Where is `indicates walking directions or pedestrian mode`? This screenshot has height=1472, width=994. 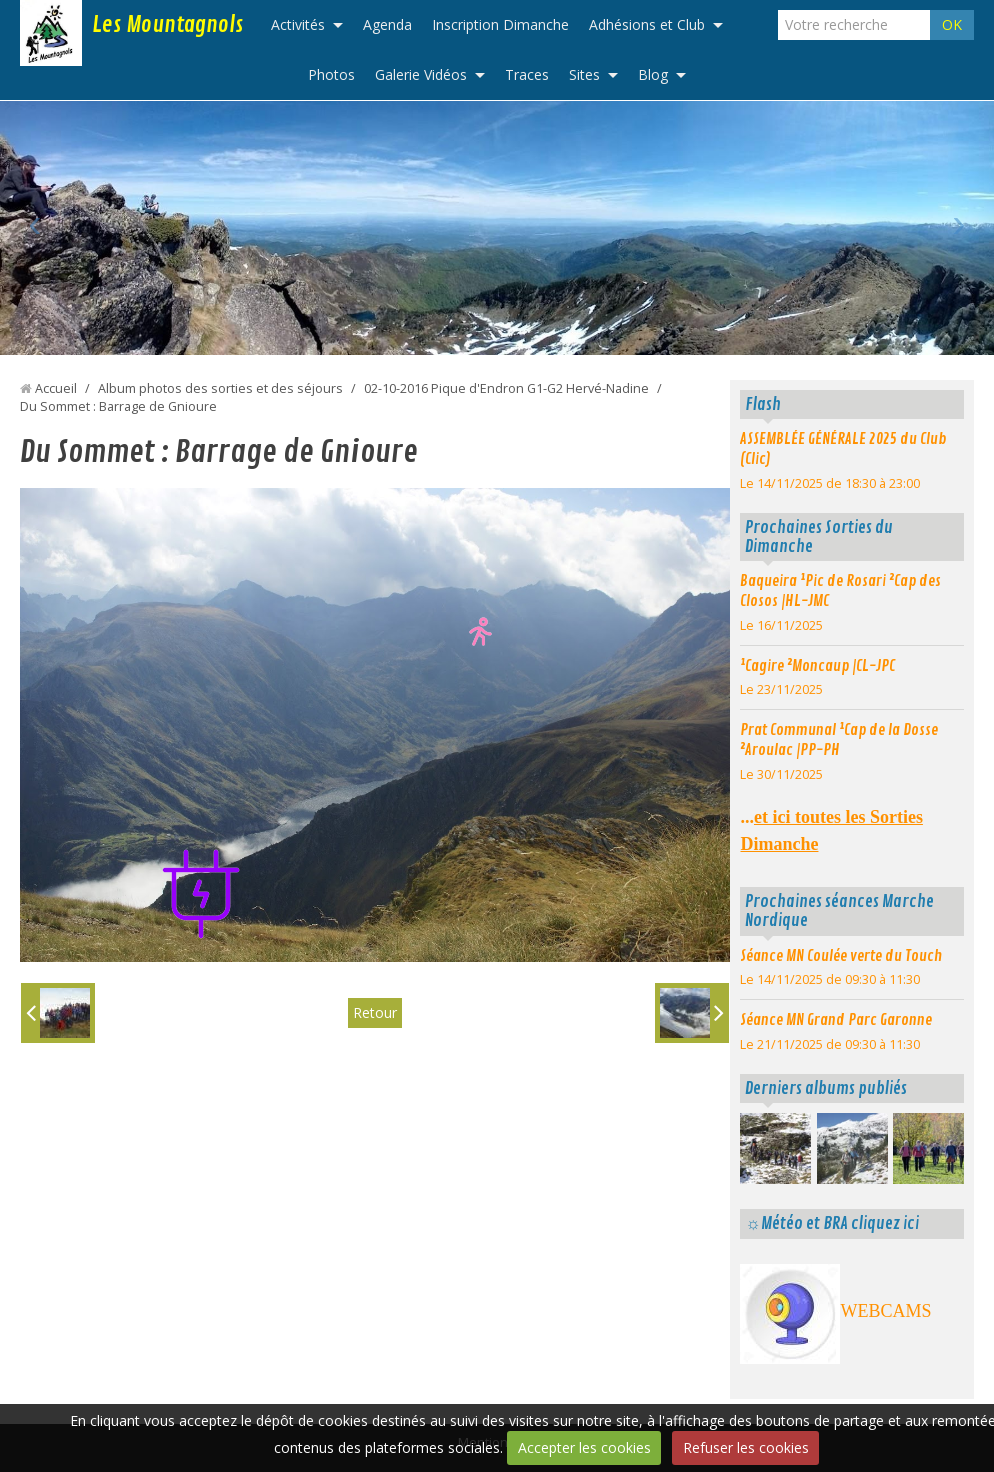
indicates walking directions or pedestrian mode is located at coordinates (480, 631).